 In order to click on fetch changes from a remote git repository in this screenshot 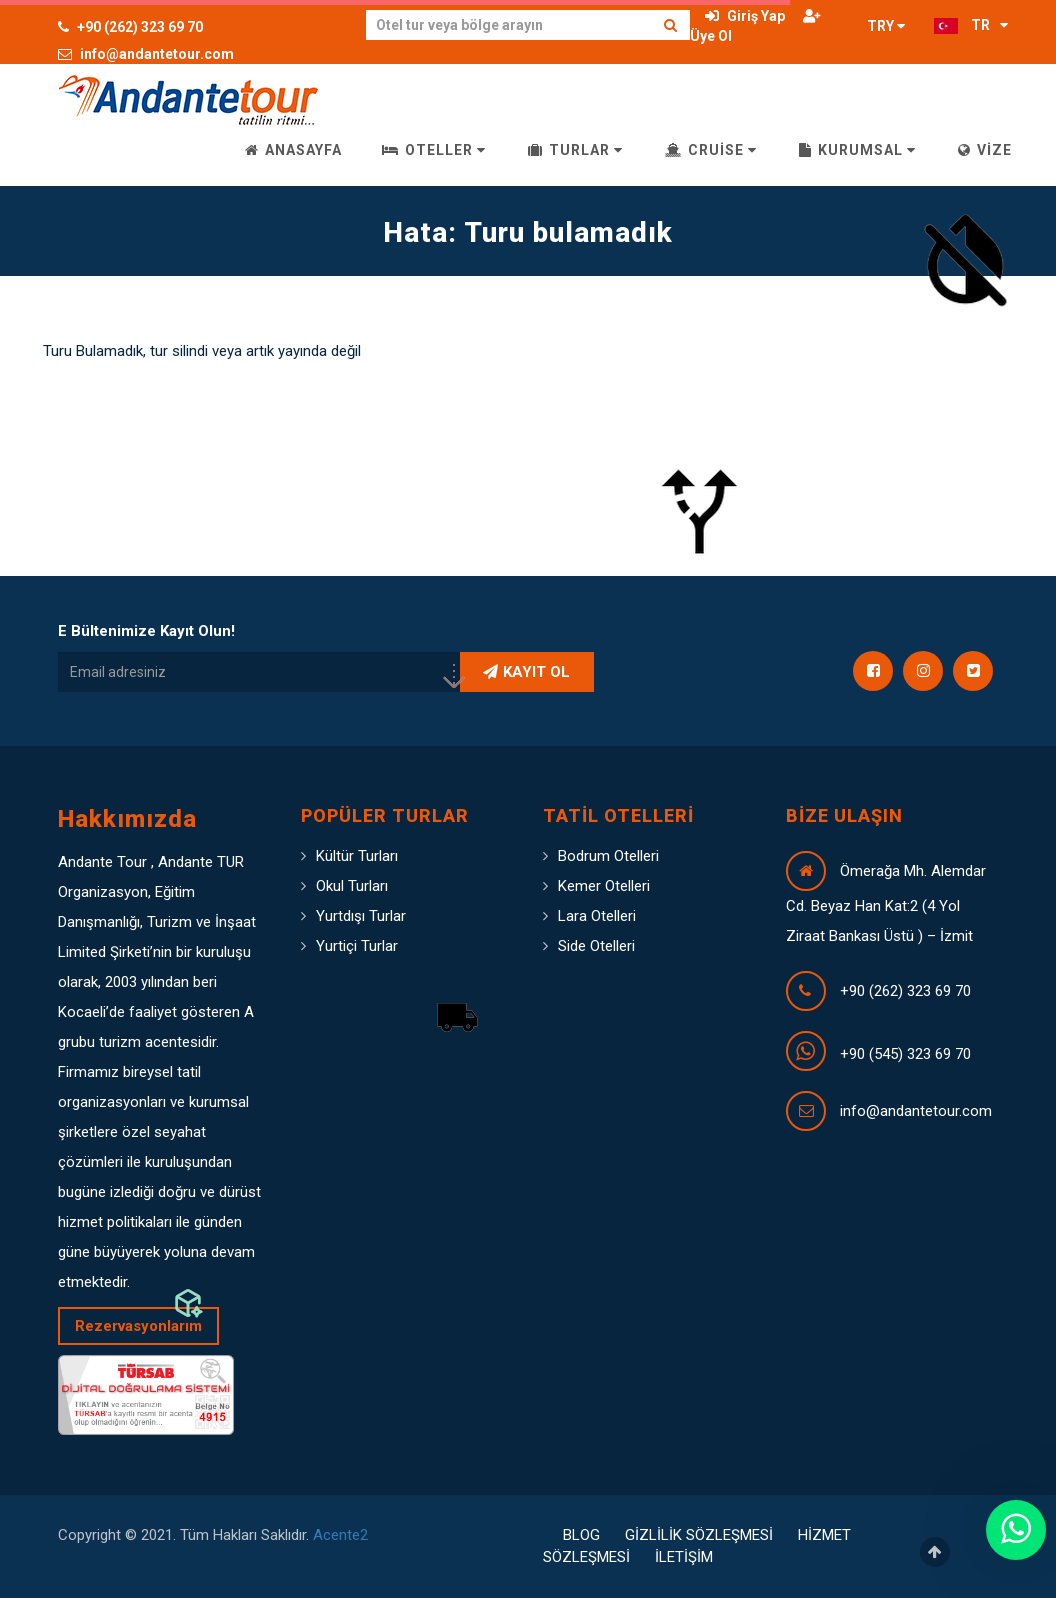, I will do `click(453, 676)`.